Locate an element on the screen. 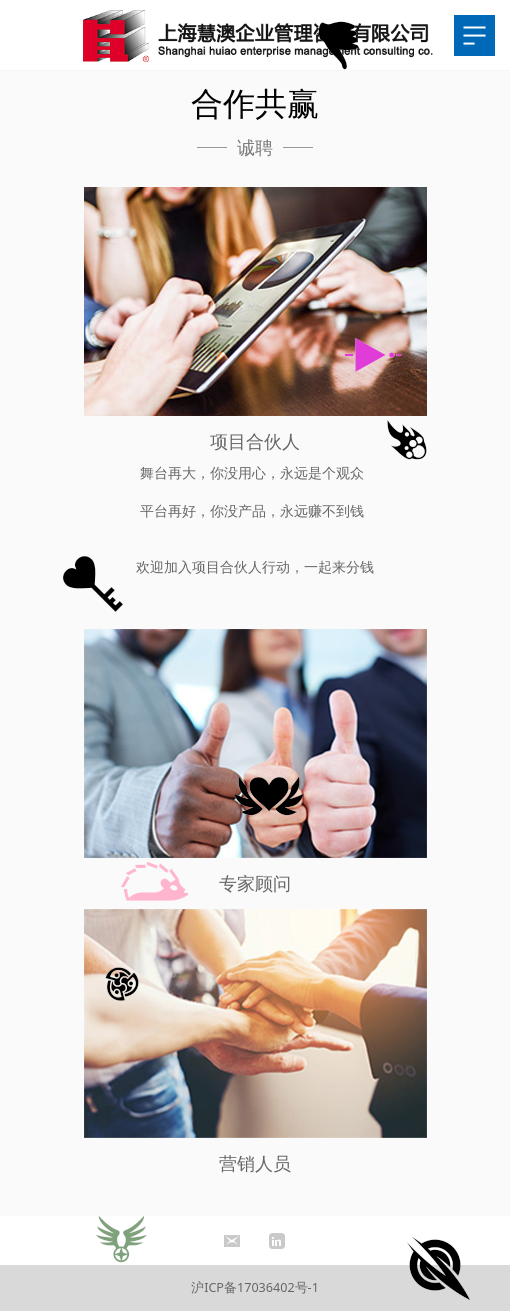 This screenshot has height=1311, width=510. faction or guild emblem in a game interface is located at coordinates (121, 1239).